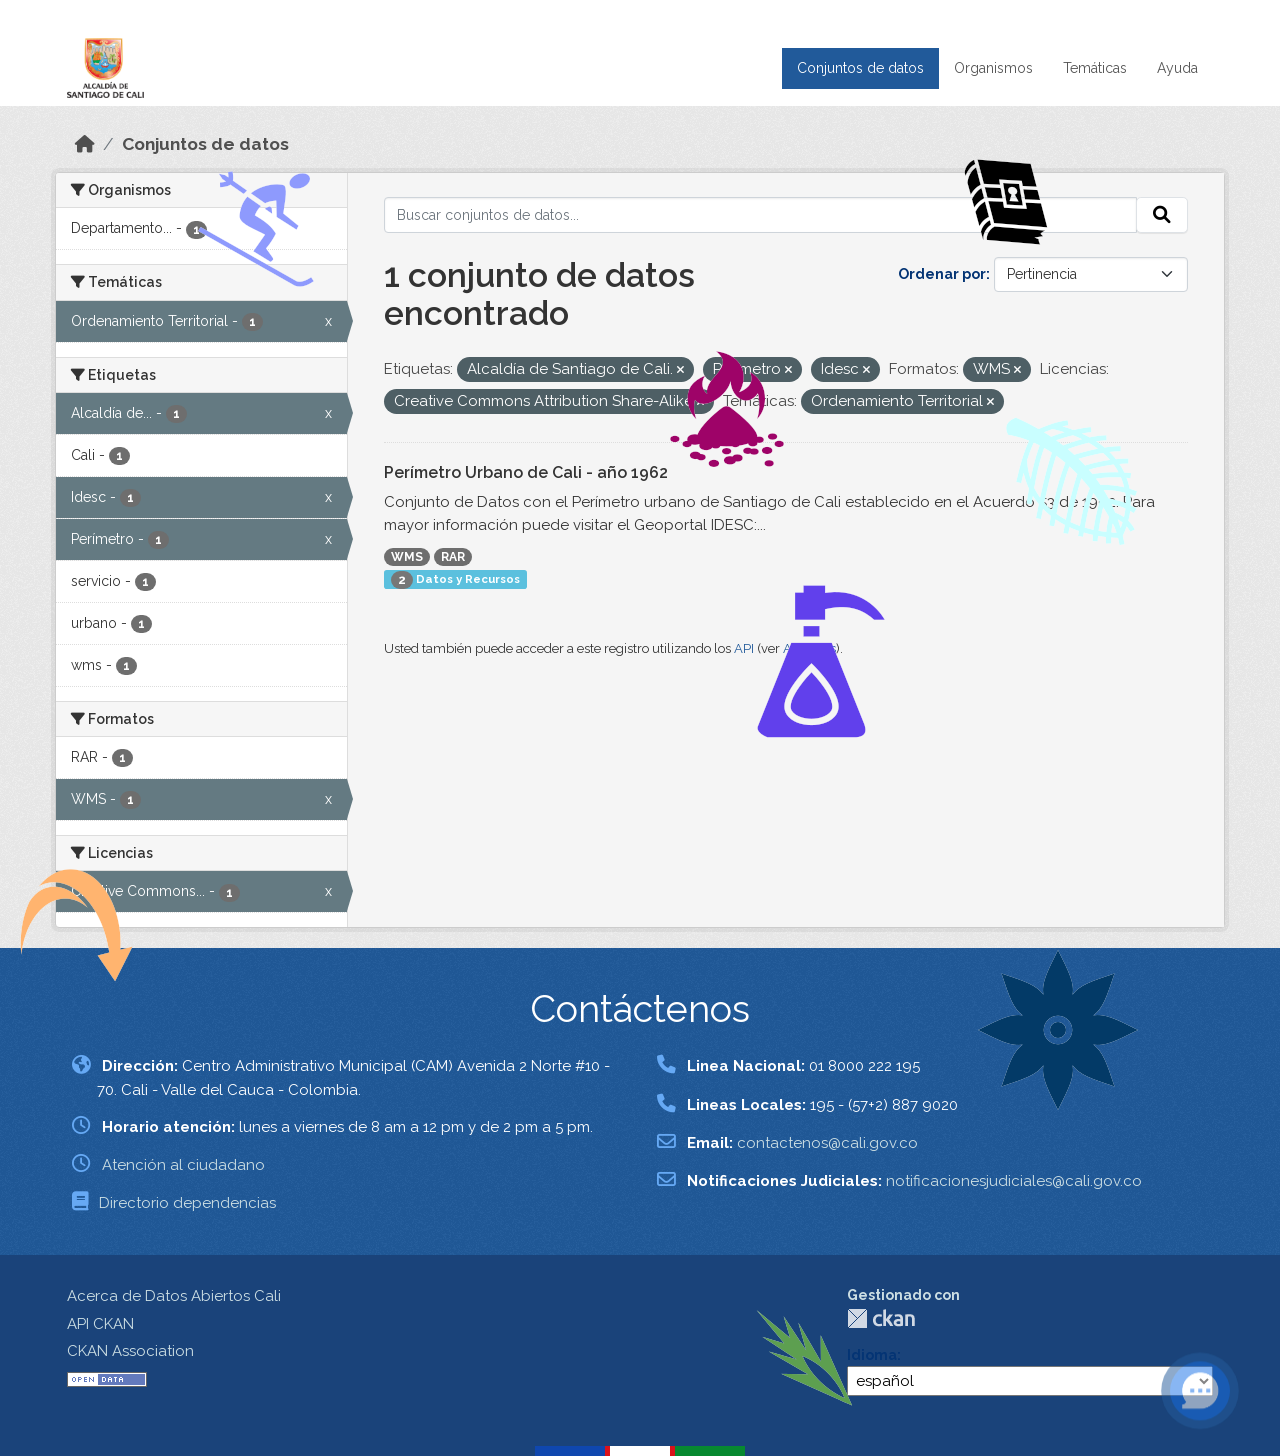 The height and width of the screenshot is (1456, 1280). What do you see at coordinates (75, 925) in the screenshot?
I see `perform a dunk or slam action in a game` at bounding box center [75, 925].